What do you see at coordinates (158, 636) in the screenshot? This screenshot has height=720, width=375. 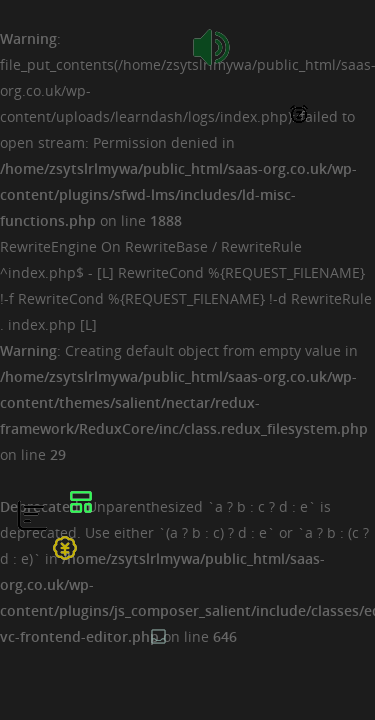 I see `access inbox or incoming items` at bounding box center [158, 636].